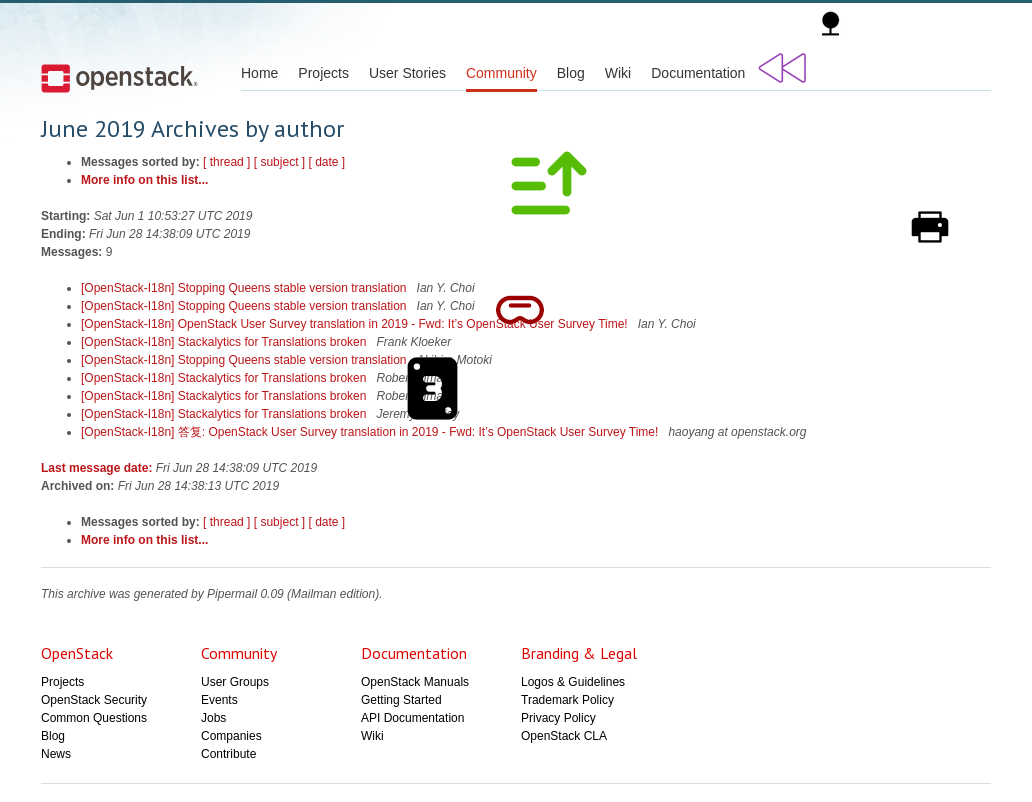 This screenshot has height=802, width=1032. What do you see at coordinates (432, 388) in the screenshot?
I see `represents the 3 card in a card game` at bounding box center [432, 388].